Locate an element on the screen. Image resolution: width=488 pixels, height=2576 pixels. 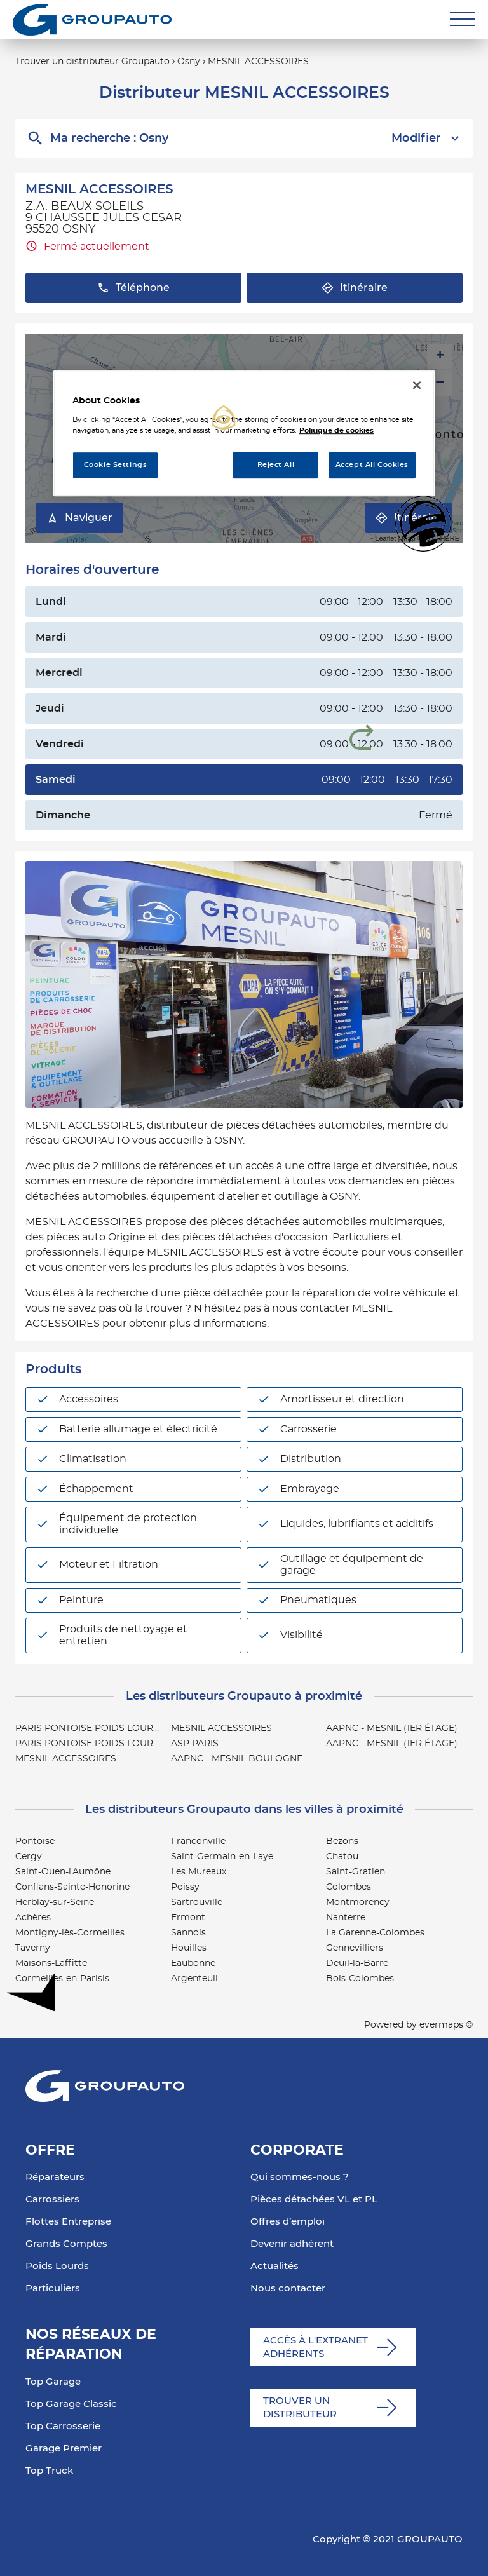
redo last action is located at coordinates (361, 738).